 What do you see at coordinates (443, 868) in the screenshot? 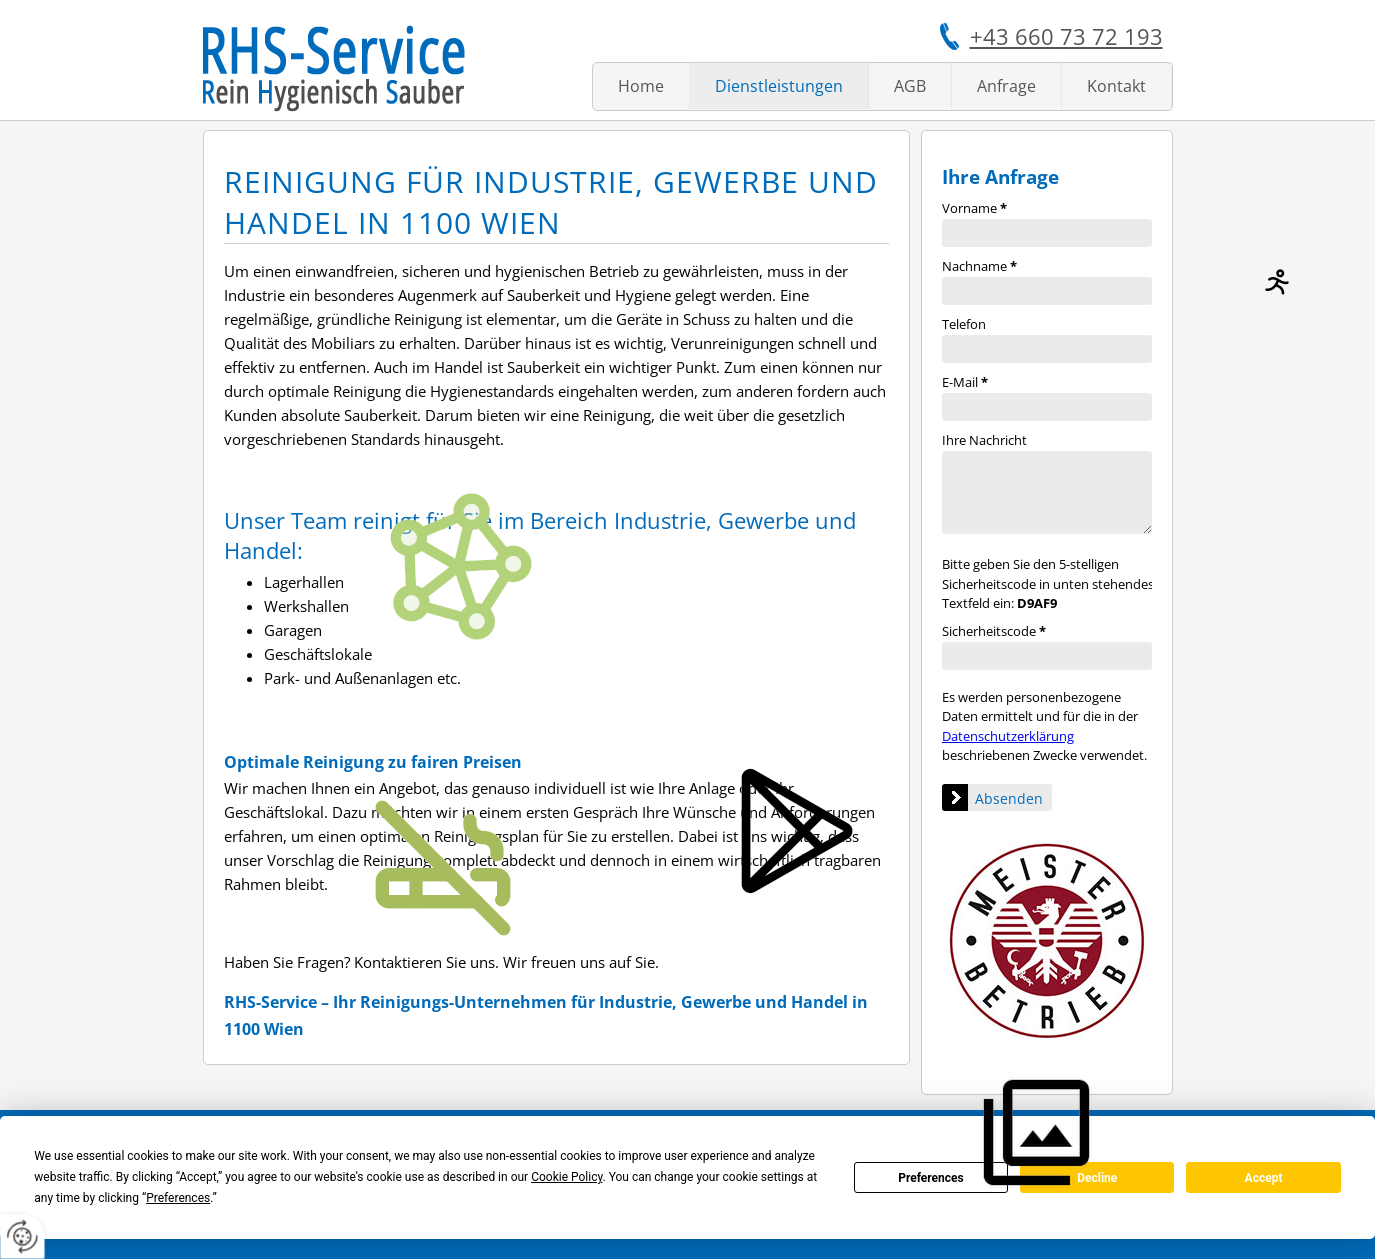
I see `indicates a no smoking zone` at bounding box center [443, 868].